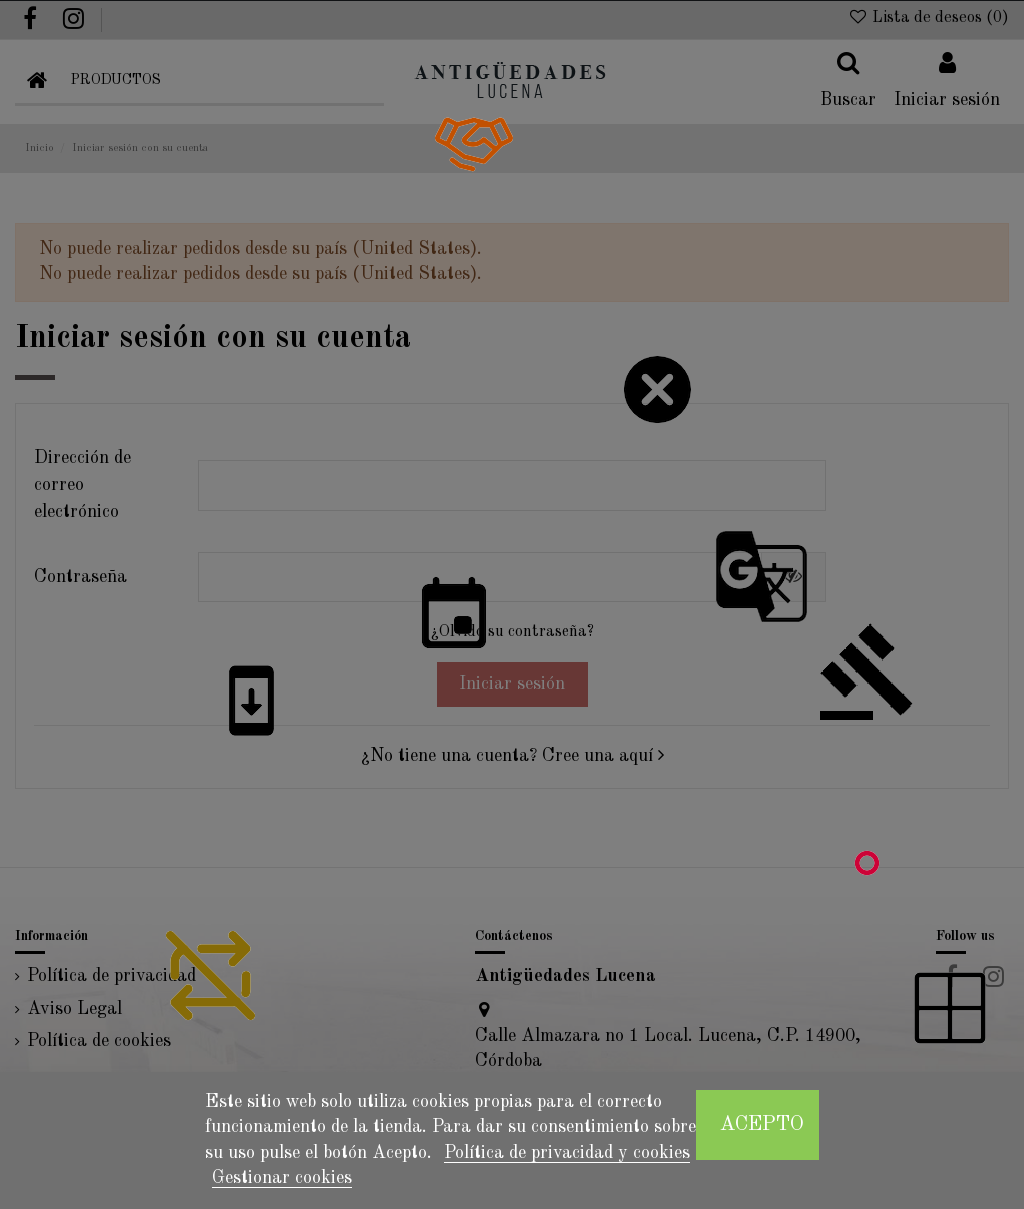 The width and height of the screenshot is (1024, 1209). I want to click on add an event to your calendar, so click(454, 616).